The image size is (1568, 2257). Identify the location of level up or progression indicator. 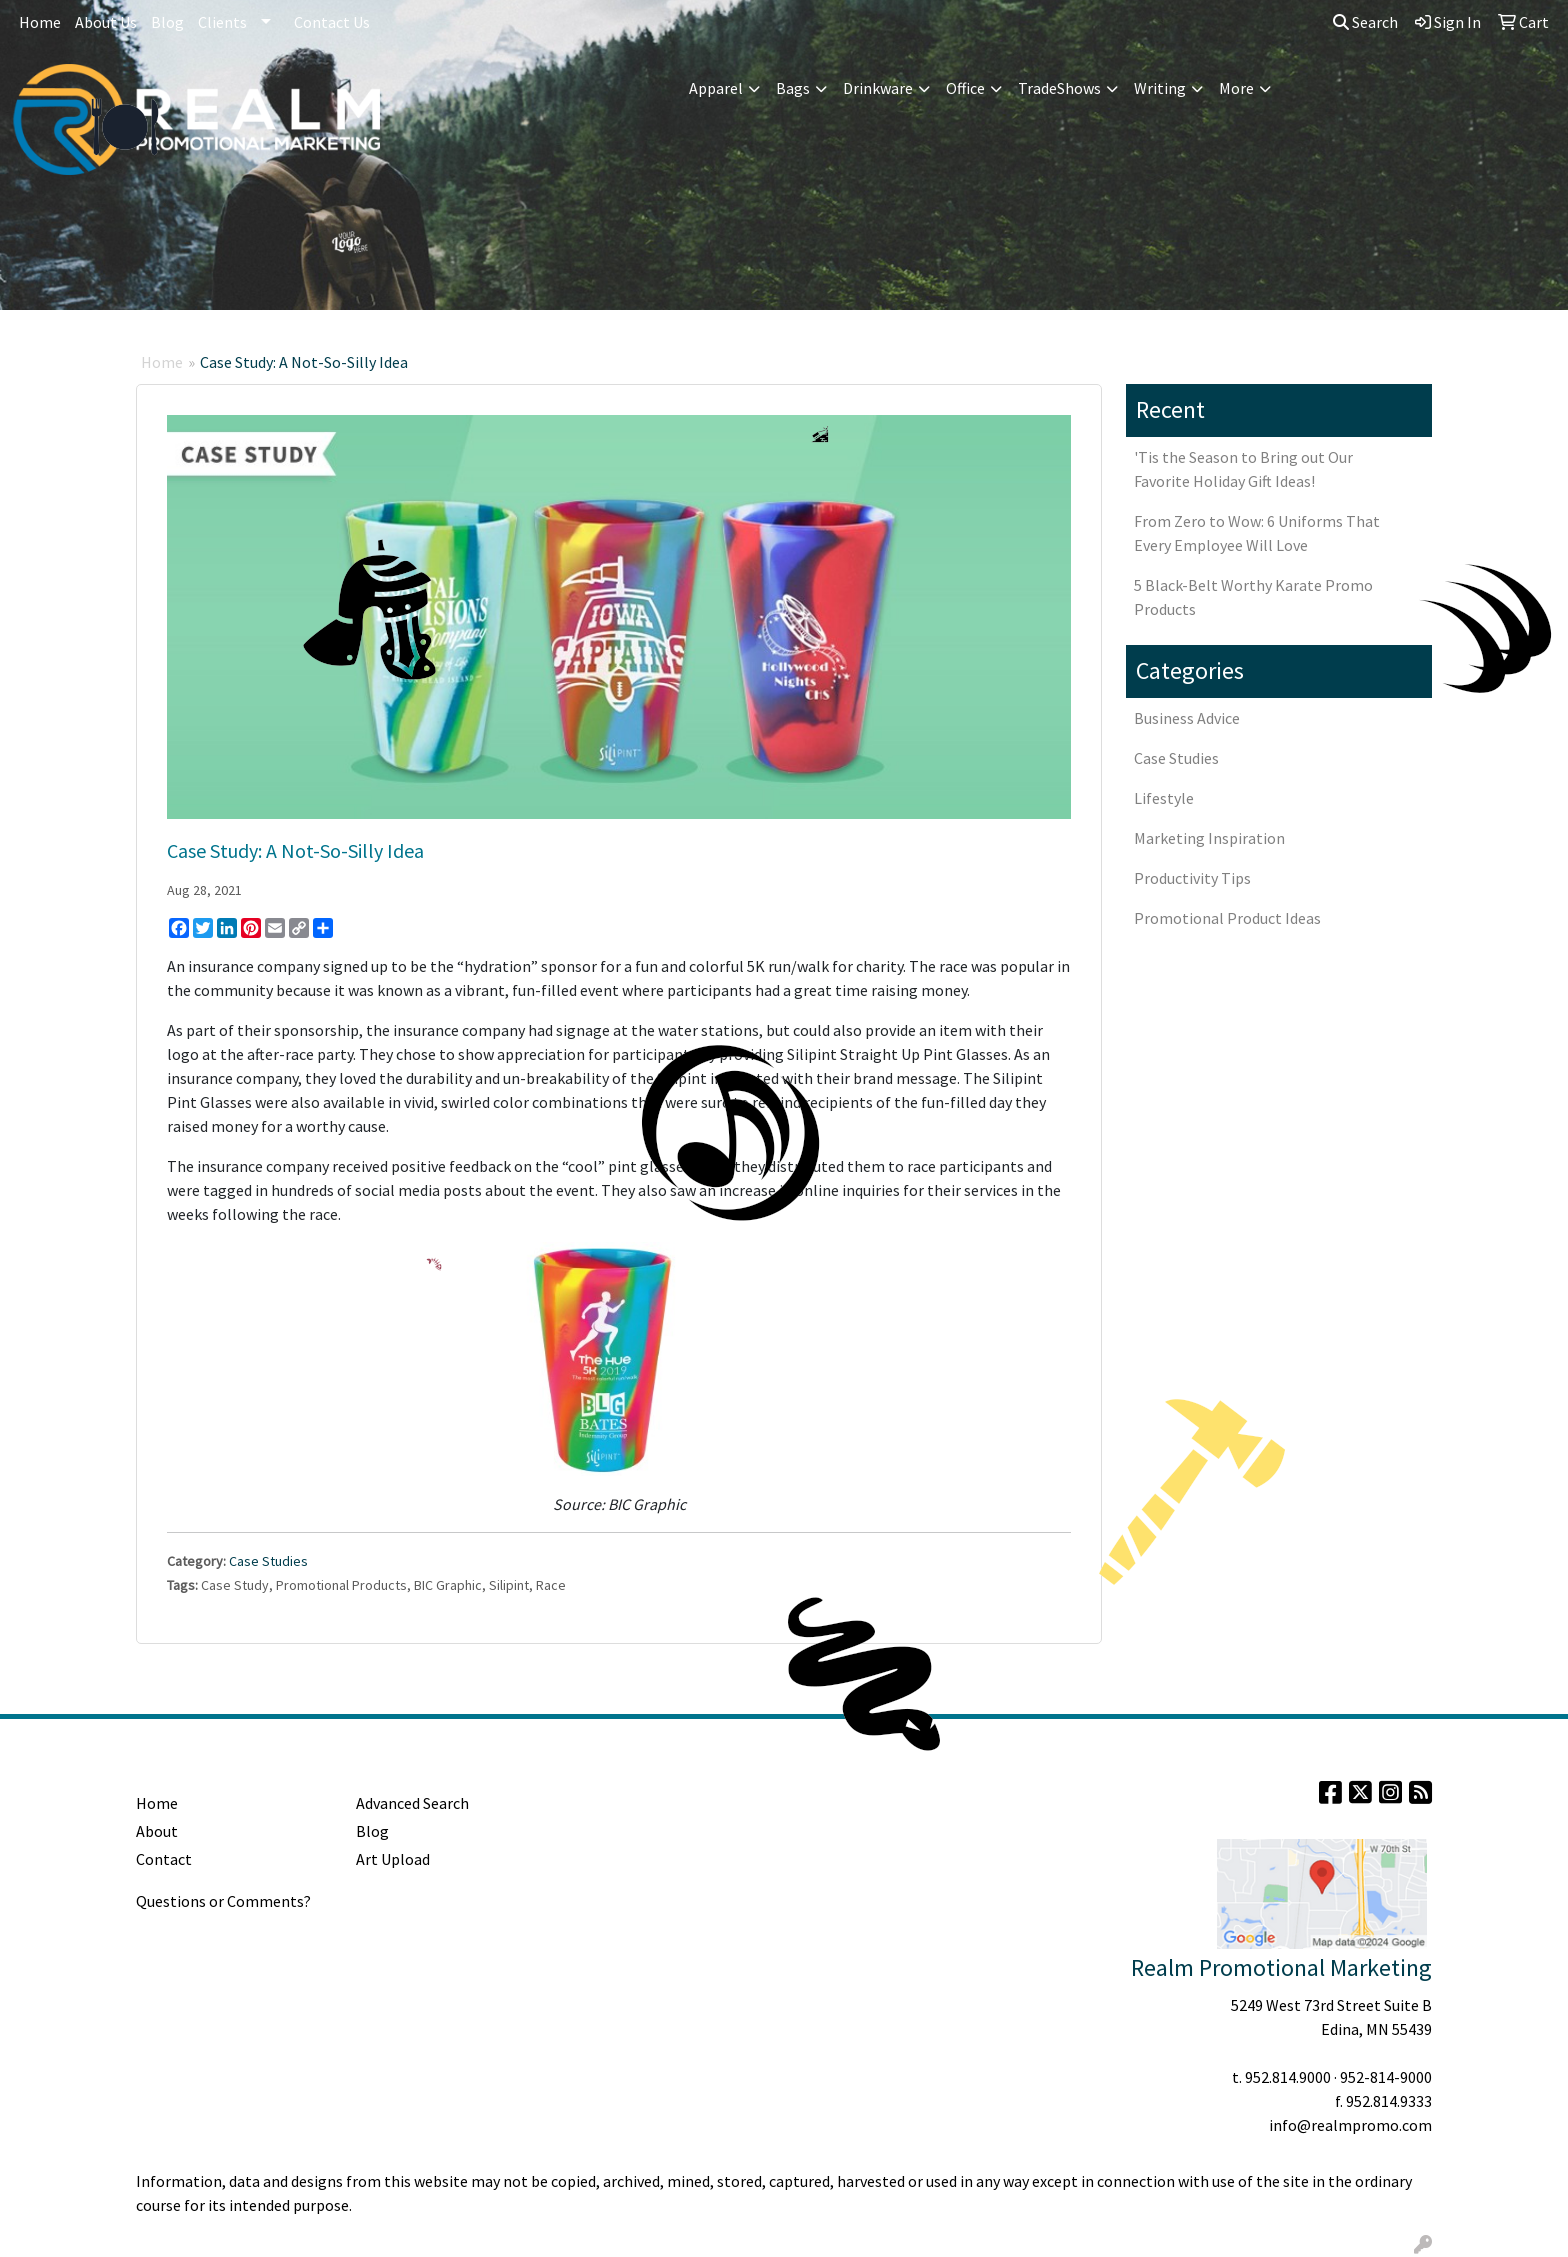
(820, 434).